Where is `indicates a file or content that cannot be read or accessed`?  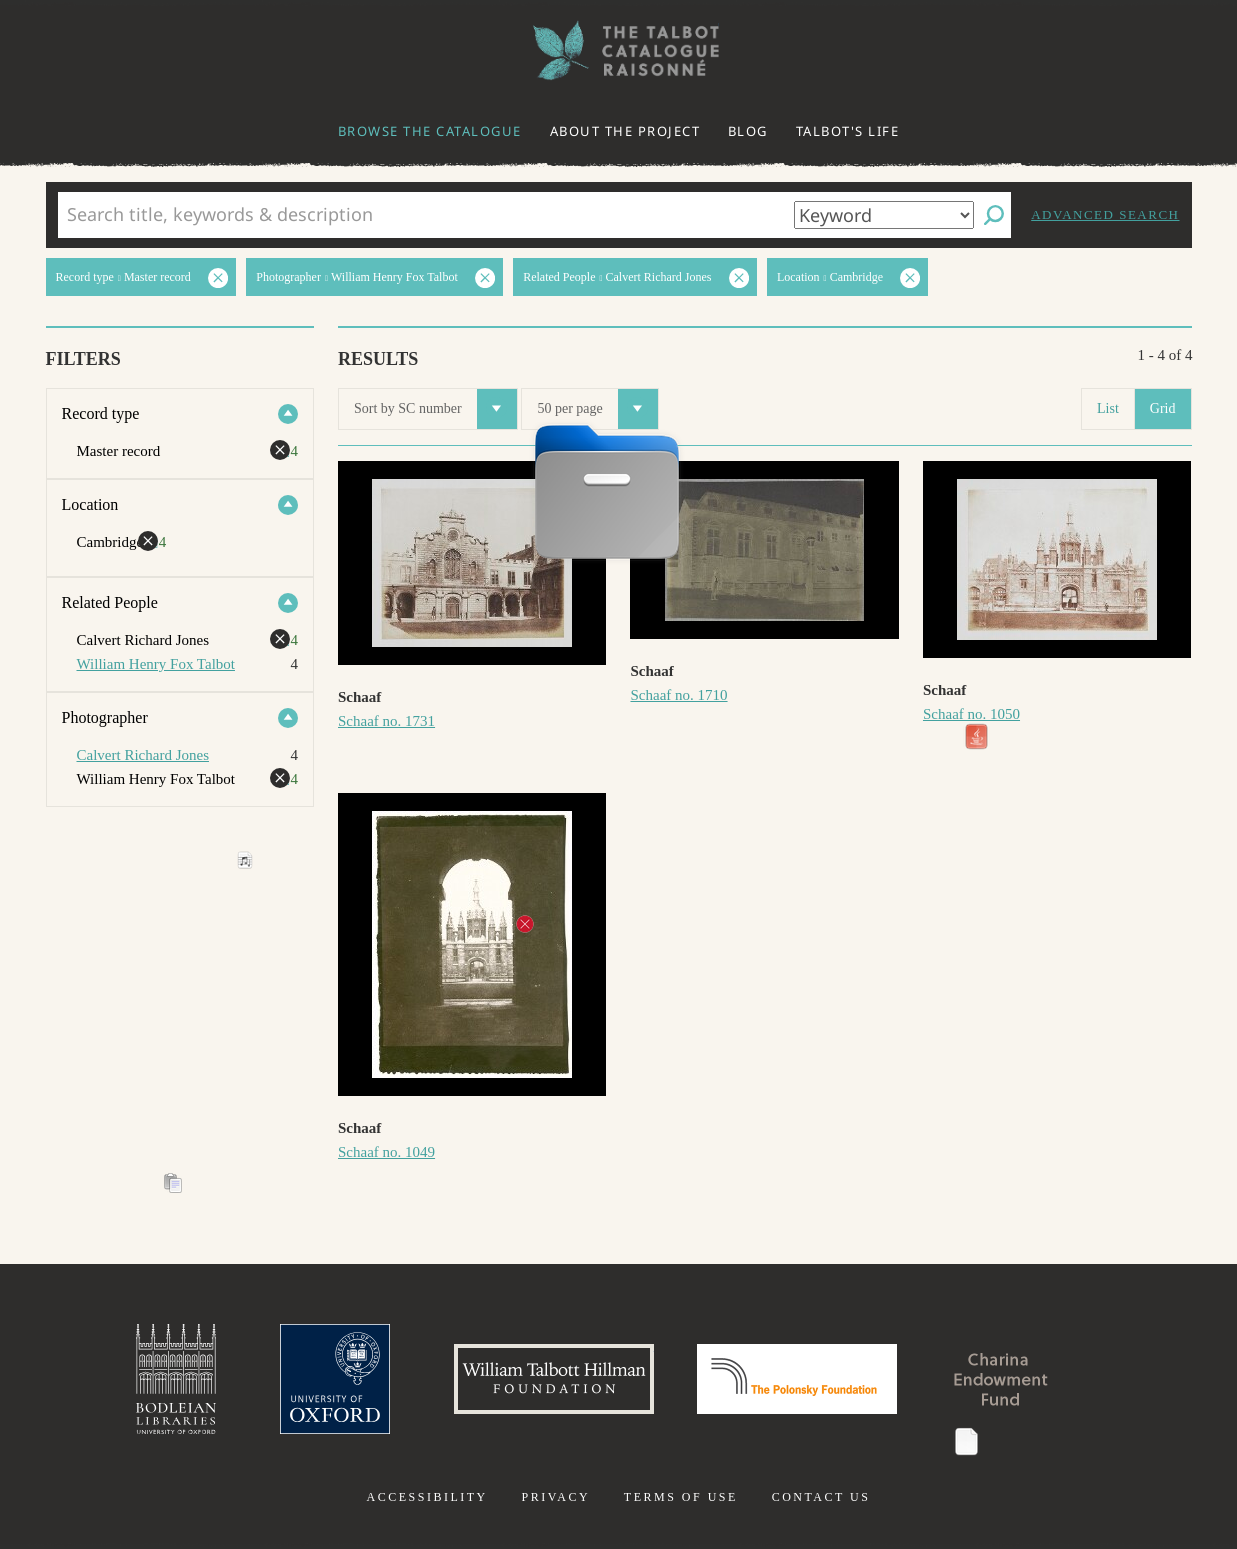
indicates a file or content that cannot be read or accessed is located at coordinates (525, 924).